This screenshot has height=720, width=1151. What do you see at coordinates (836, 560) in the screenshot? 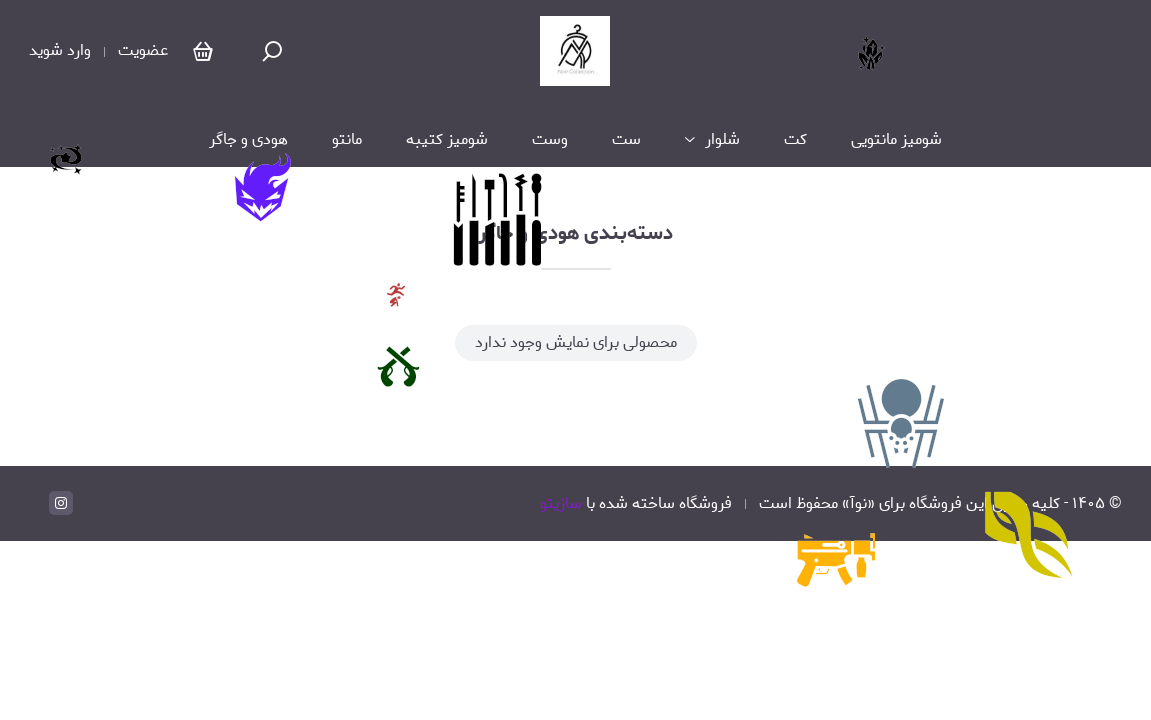
I see `select the MP5K submachine gun` at bounding box center [836, 560].